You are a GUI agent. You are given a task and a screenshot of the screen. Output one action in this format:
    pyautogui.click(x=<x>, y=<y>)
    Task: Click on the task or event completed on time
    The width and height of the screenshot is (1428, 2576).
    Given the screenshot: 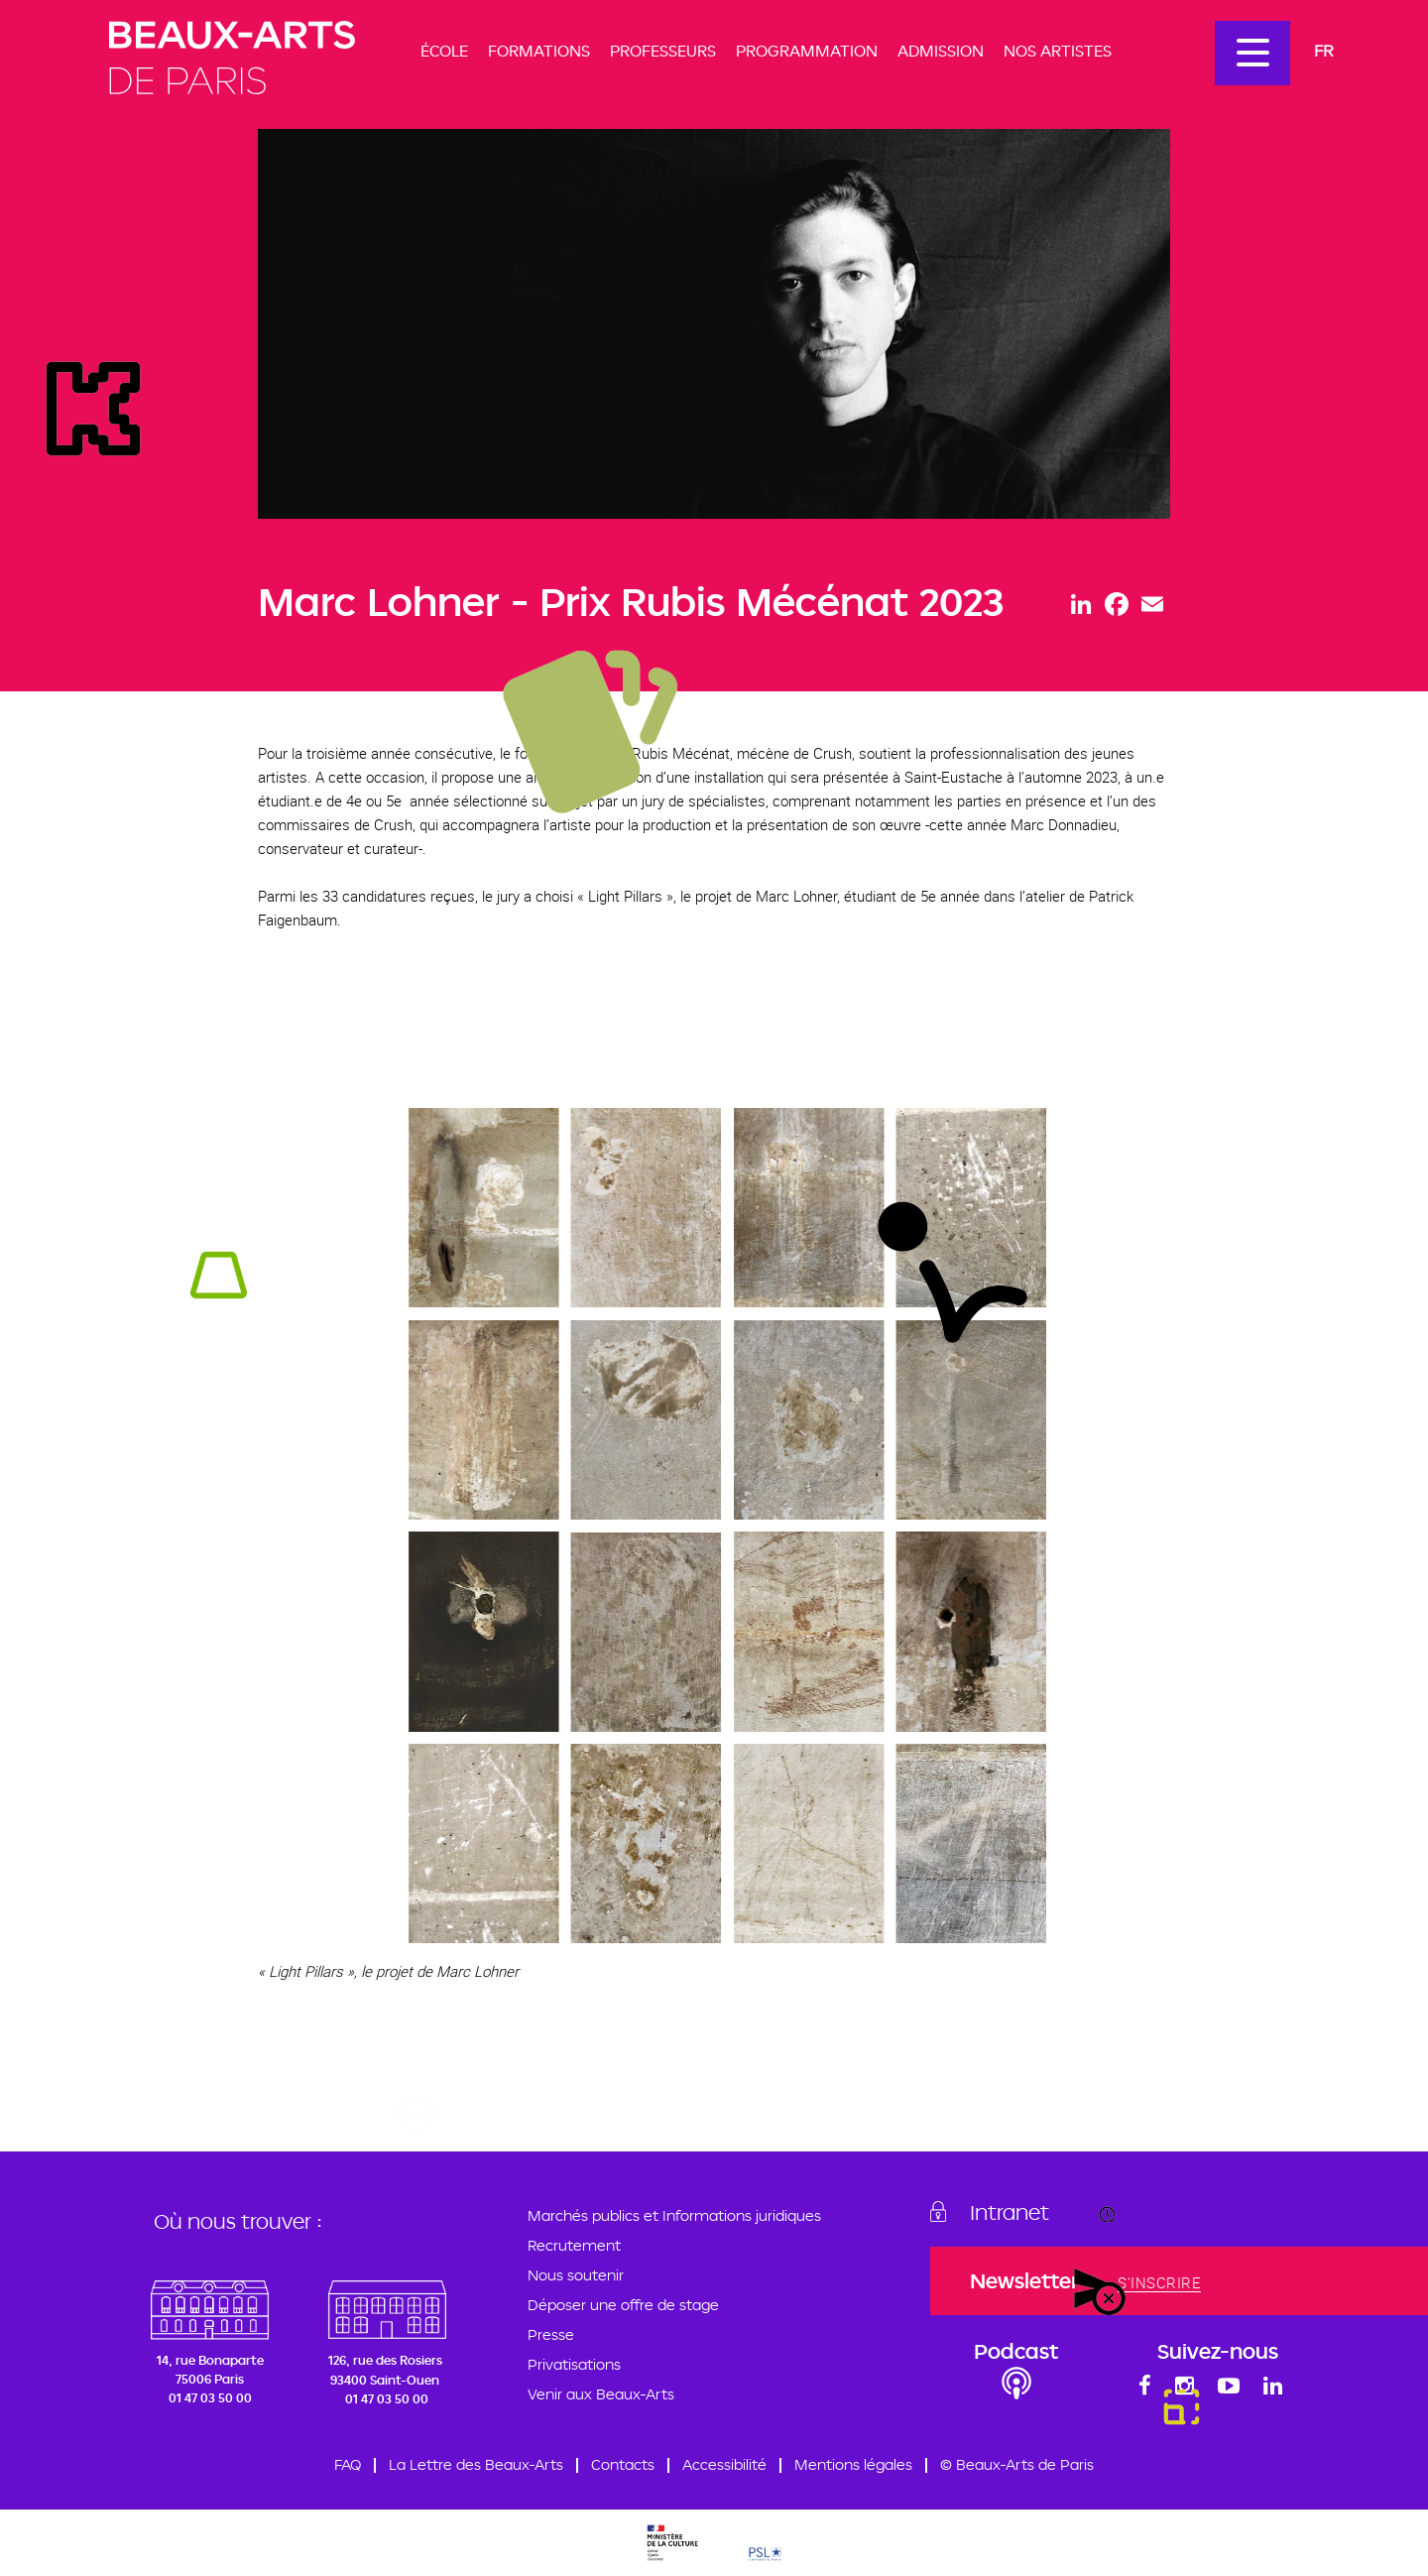 What is the action you would take?
    pyautogui.click(x=1107, y=2214)
    